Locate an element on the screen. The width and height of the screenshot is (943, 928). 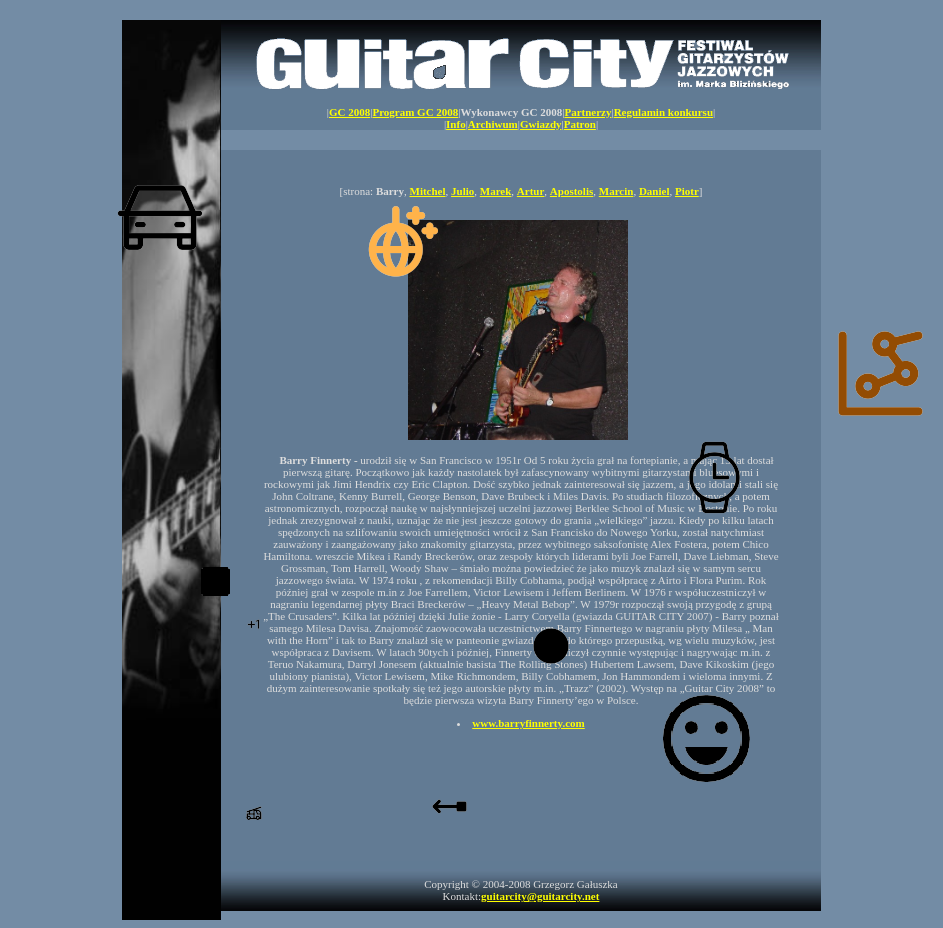
access vehicle or car-related features is located at coordinates (160, 219).